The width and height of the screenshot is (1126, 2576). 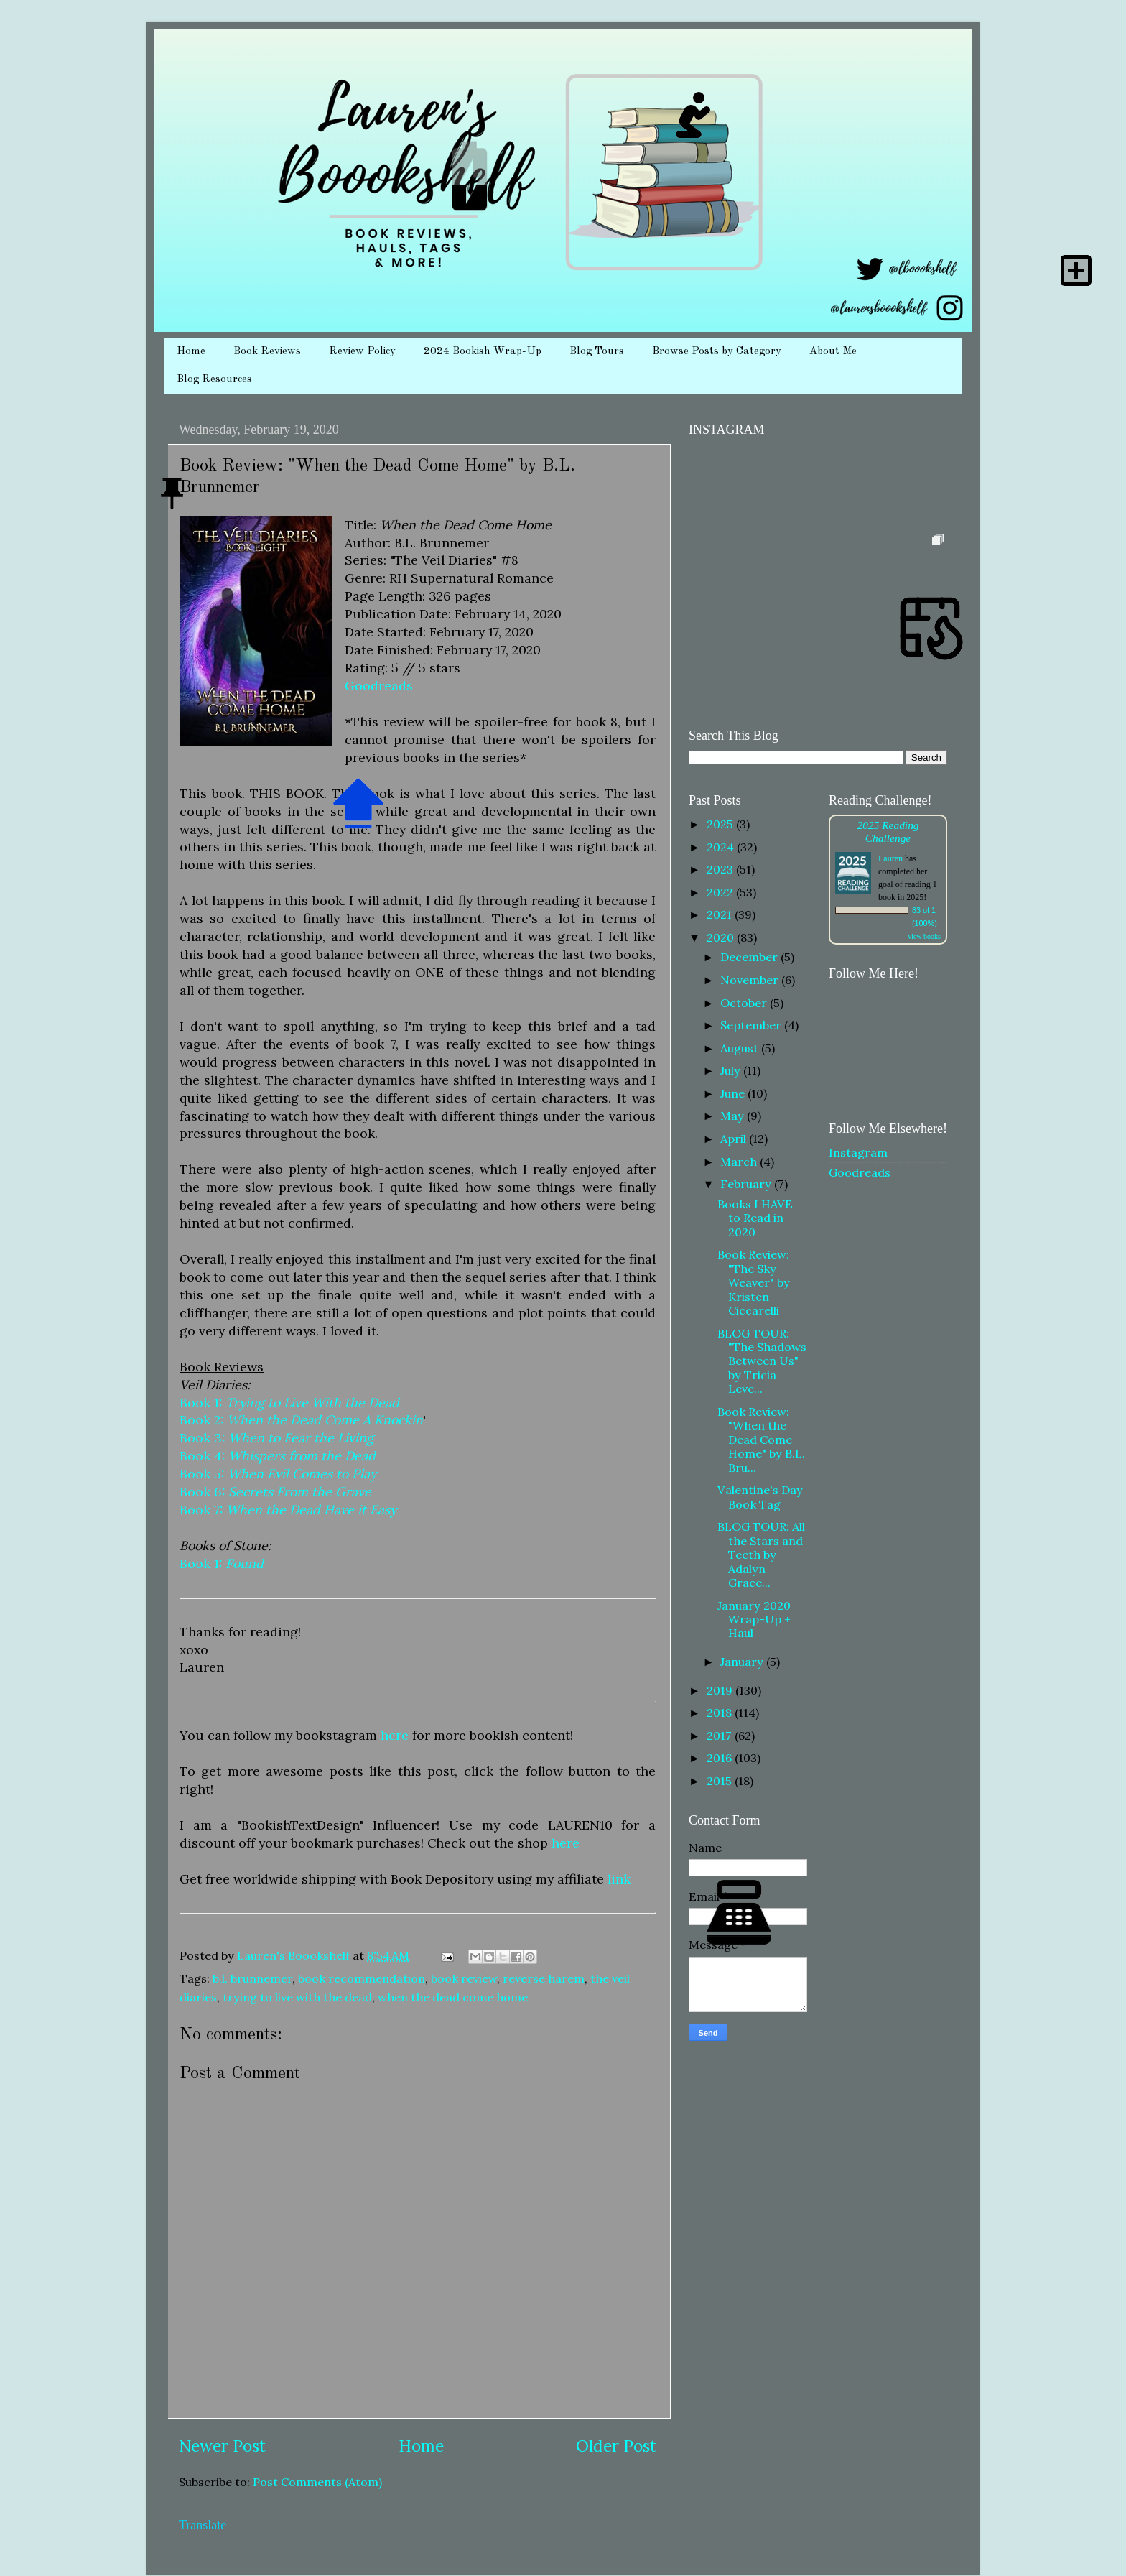 I want to click on upload a file or document, so click(x=358, y=805).